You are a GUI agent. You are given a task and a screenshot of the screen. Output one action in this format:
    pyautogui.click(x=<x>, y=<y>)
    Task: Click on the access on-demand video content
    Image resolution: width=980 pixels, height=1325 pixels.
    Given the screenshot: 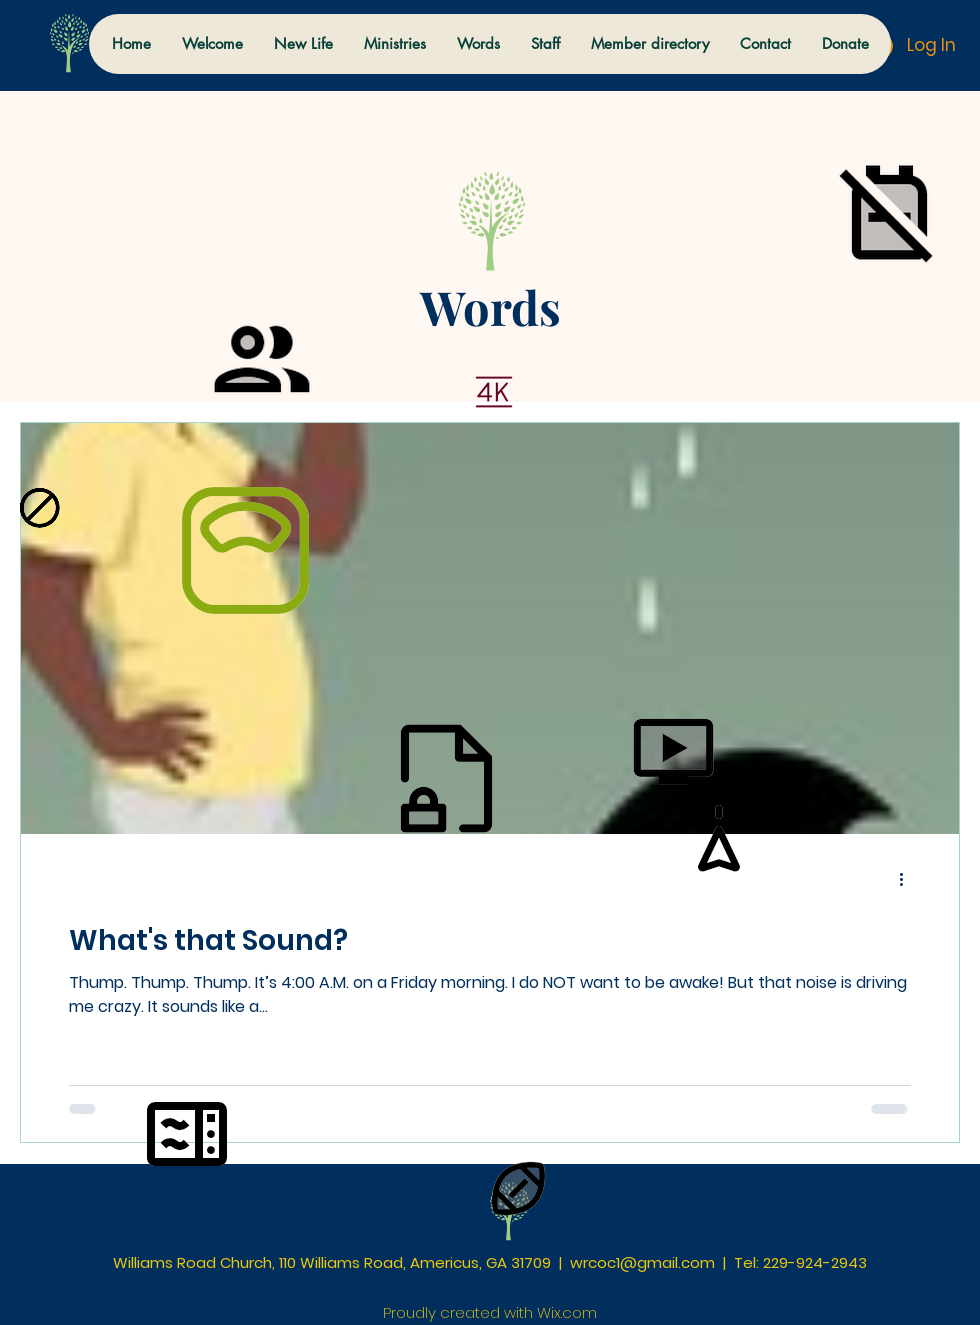 What is the action you would take?
    pyautogui.click(x=673, y=751)
    